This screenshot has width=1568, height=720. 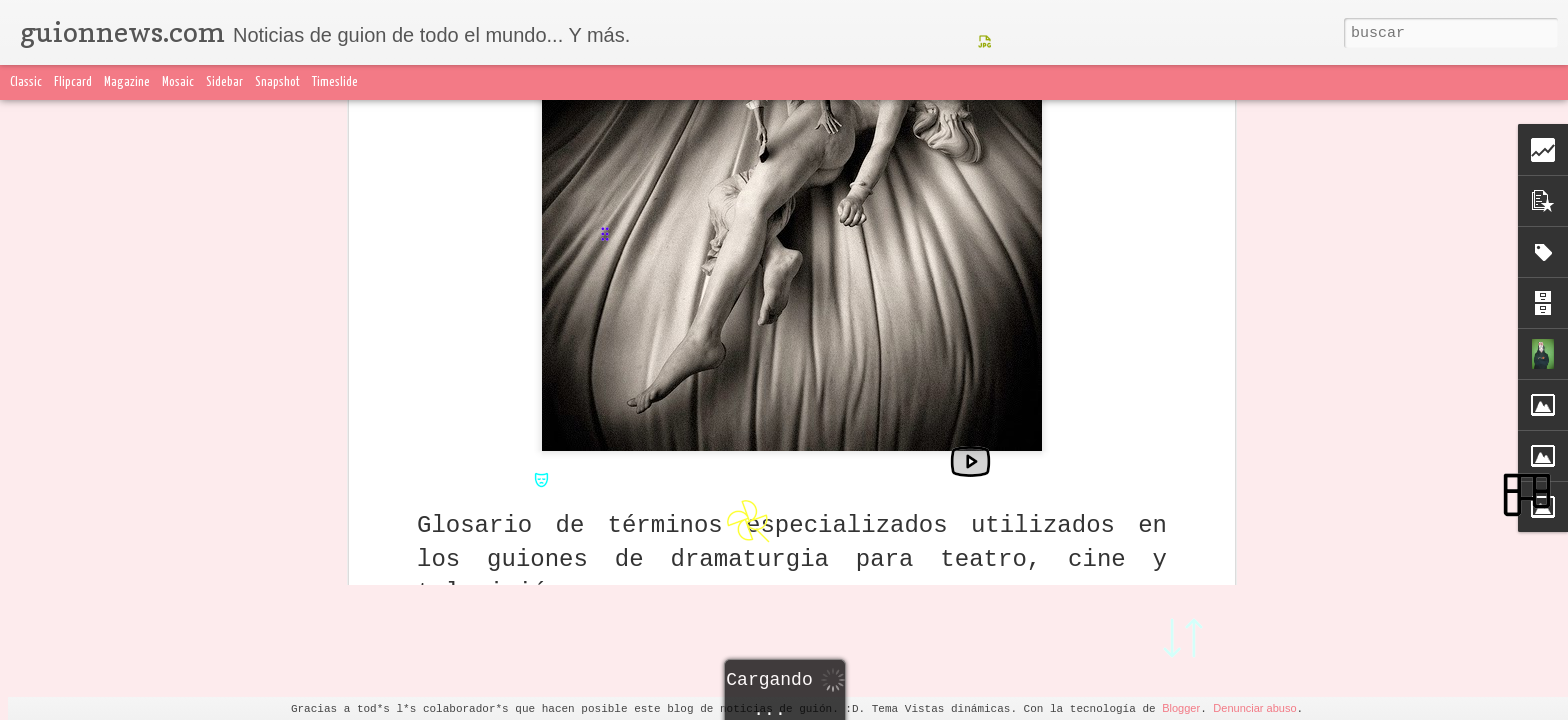 What do you see at coordinates (1183, 638) in the screenshot?
I see `sort items in ascending or descending order` at bounding box center [1183, 638].